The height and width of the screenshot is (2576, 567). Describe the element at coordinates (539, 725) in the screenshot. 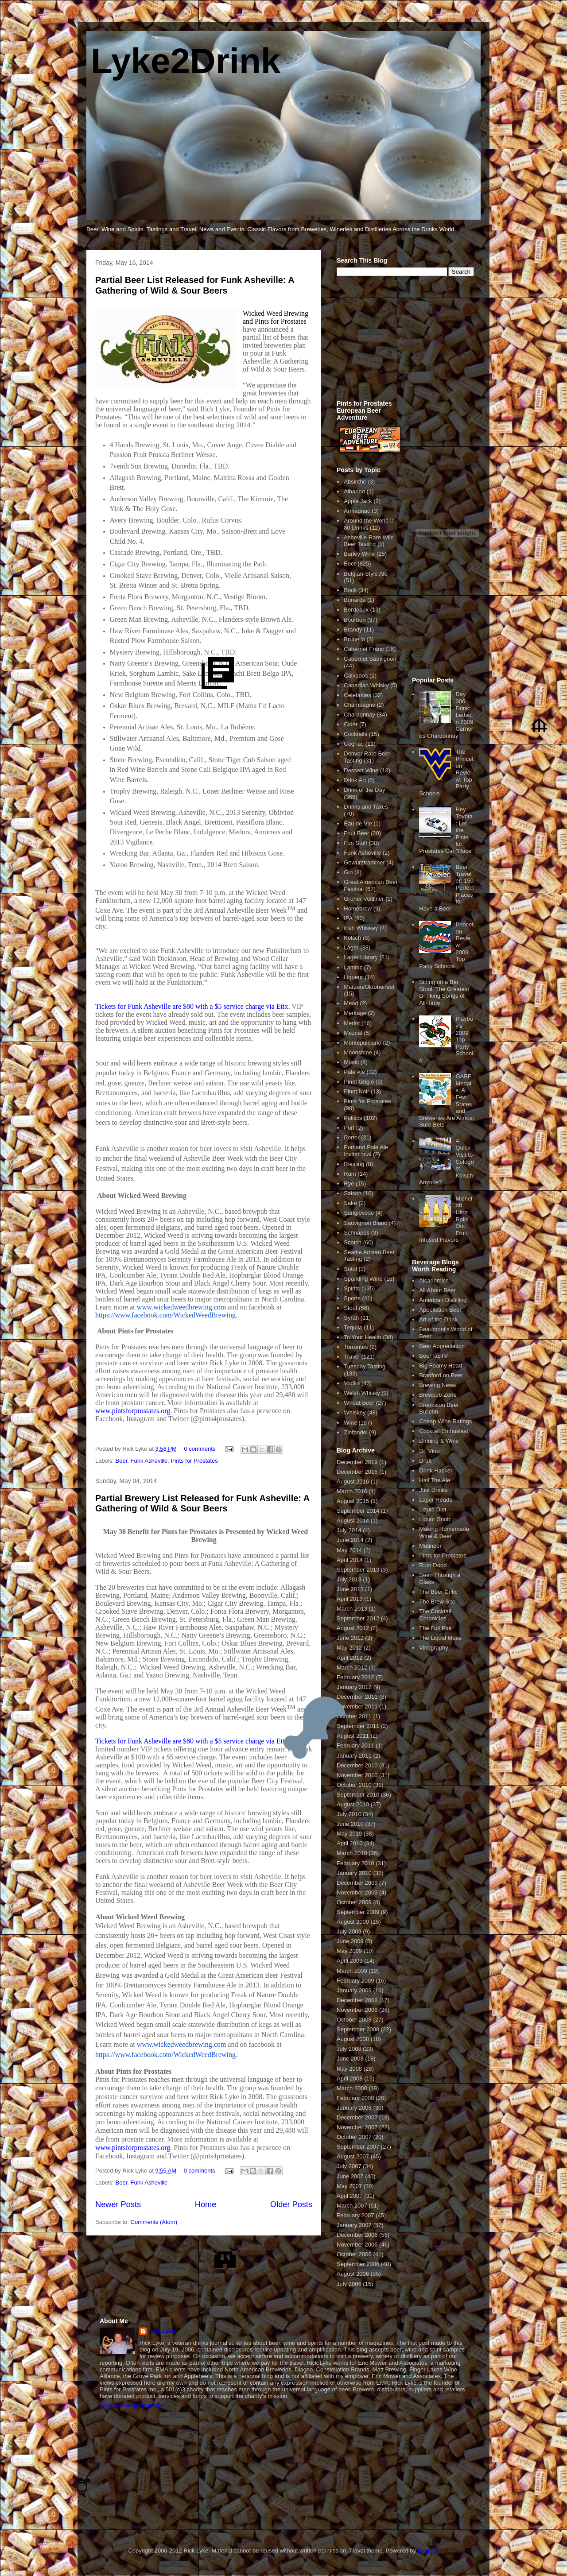

I see `view property foundation details` at that location.